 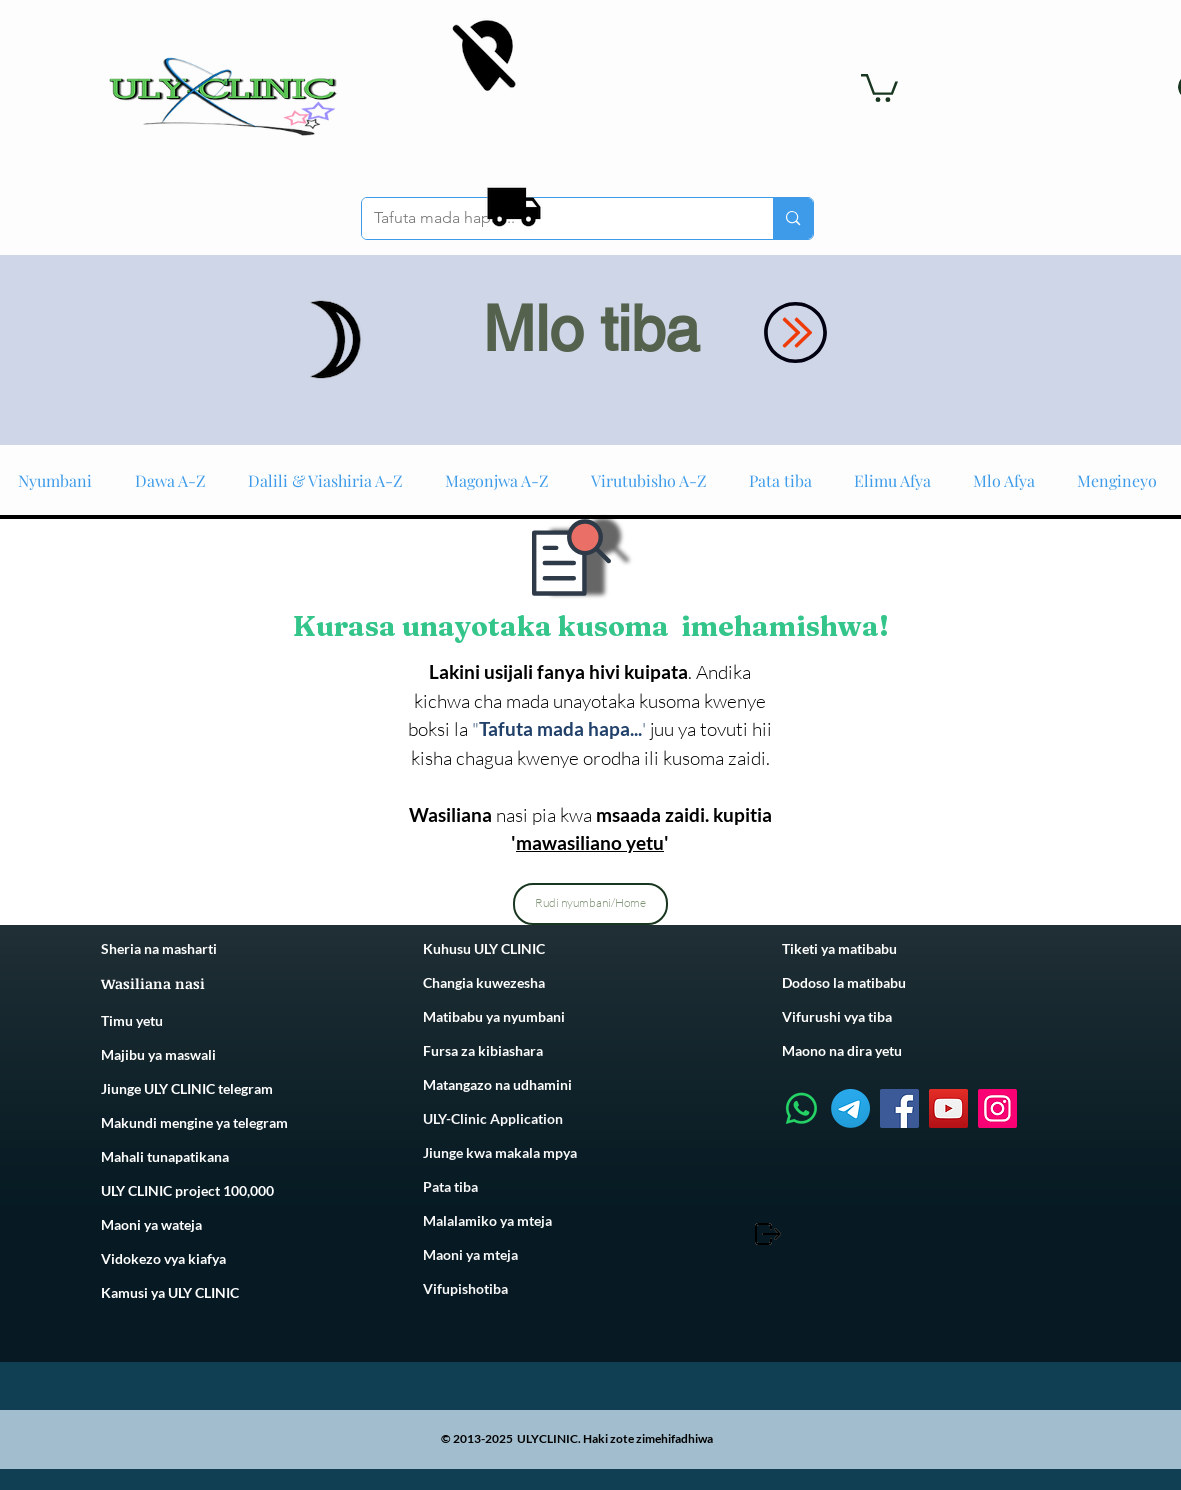 What do you see at coordinates (487, 56) in the screenshot?
I see `disable location services` at bounding box center [487, 56].